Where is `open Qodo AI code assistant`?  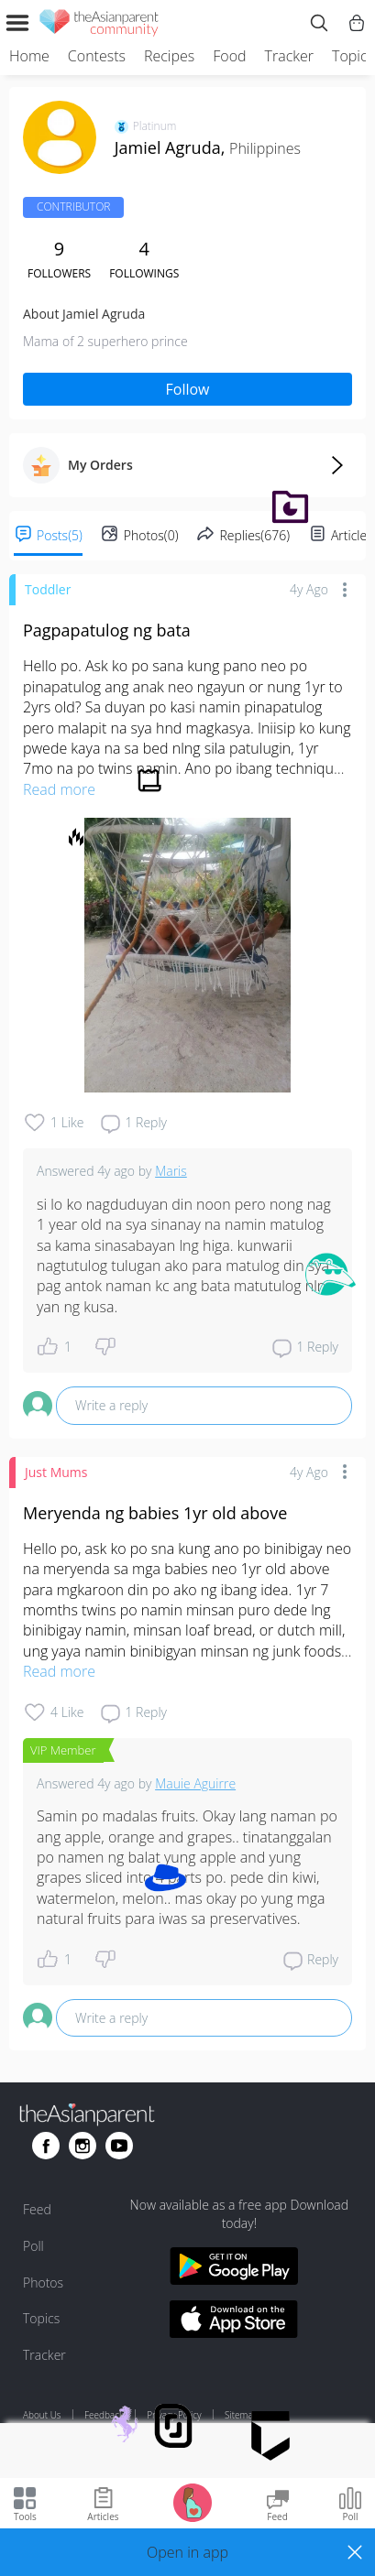 open Qodo AI code assistant is located at coordinates (330, 1274).